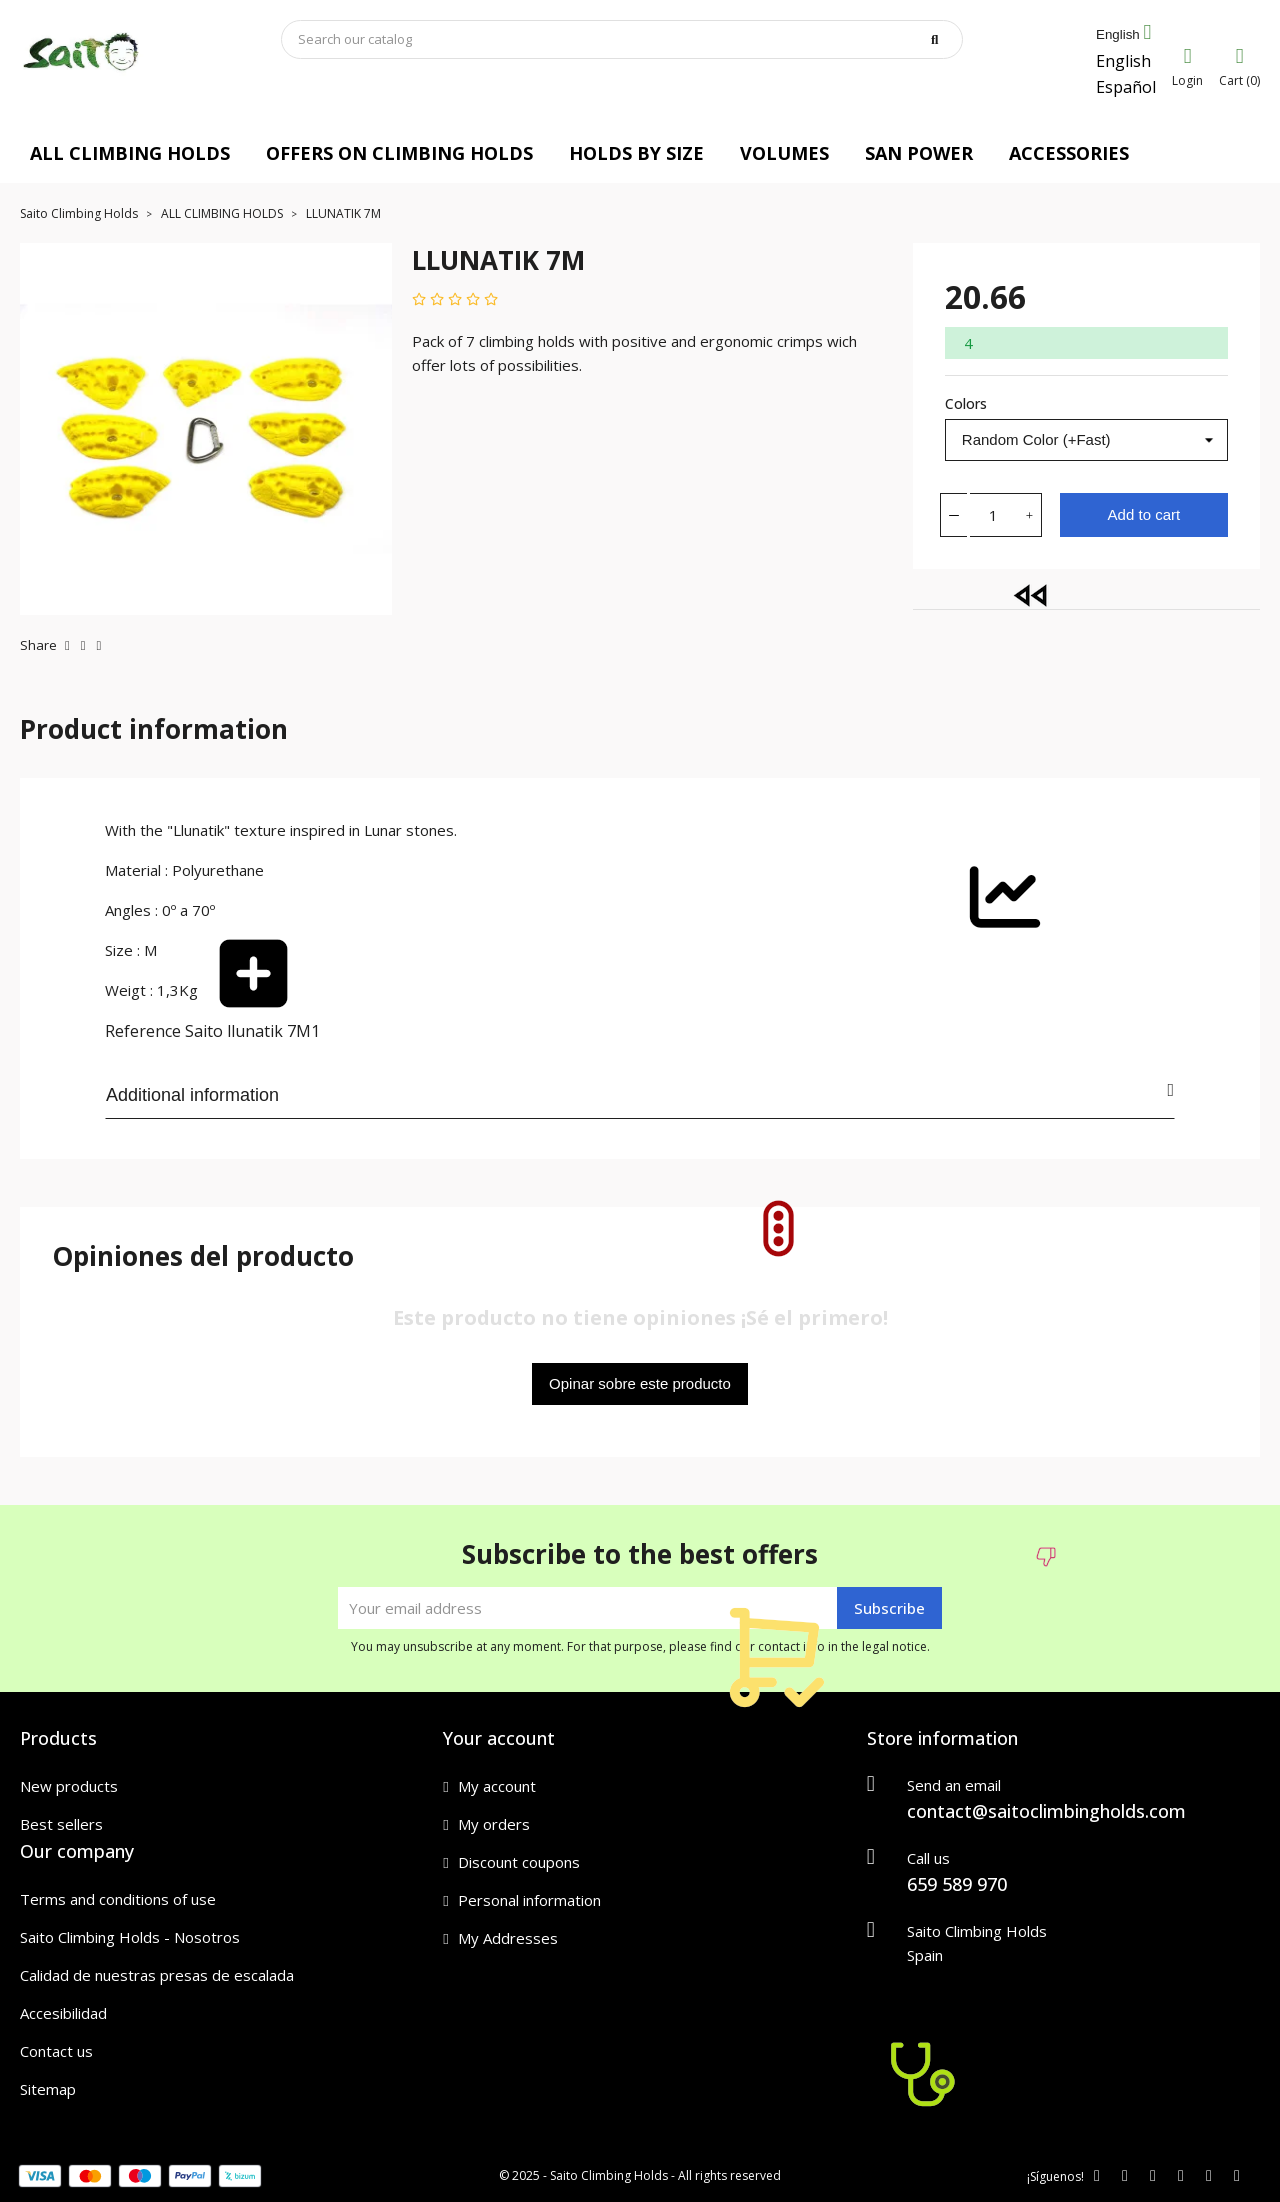 This screenshot has height=2202, width=1280. Describe the element at coordinates (918, 2072) in the screenshot. I see `access health or medical features` at that location.